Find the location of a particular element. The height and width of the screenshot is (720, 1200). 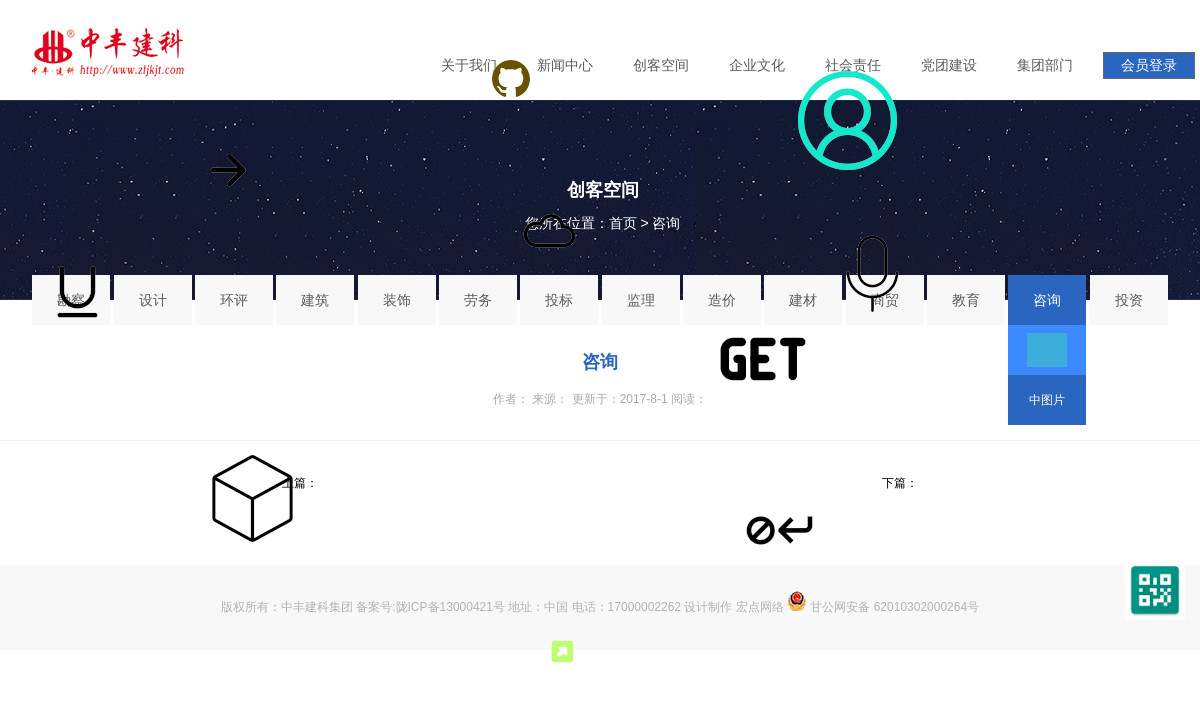

open link in a new window or tab is located at coordinates (562, 651).